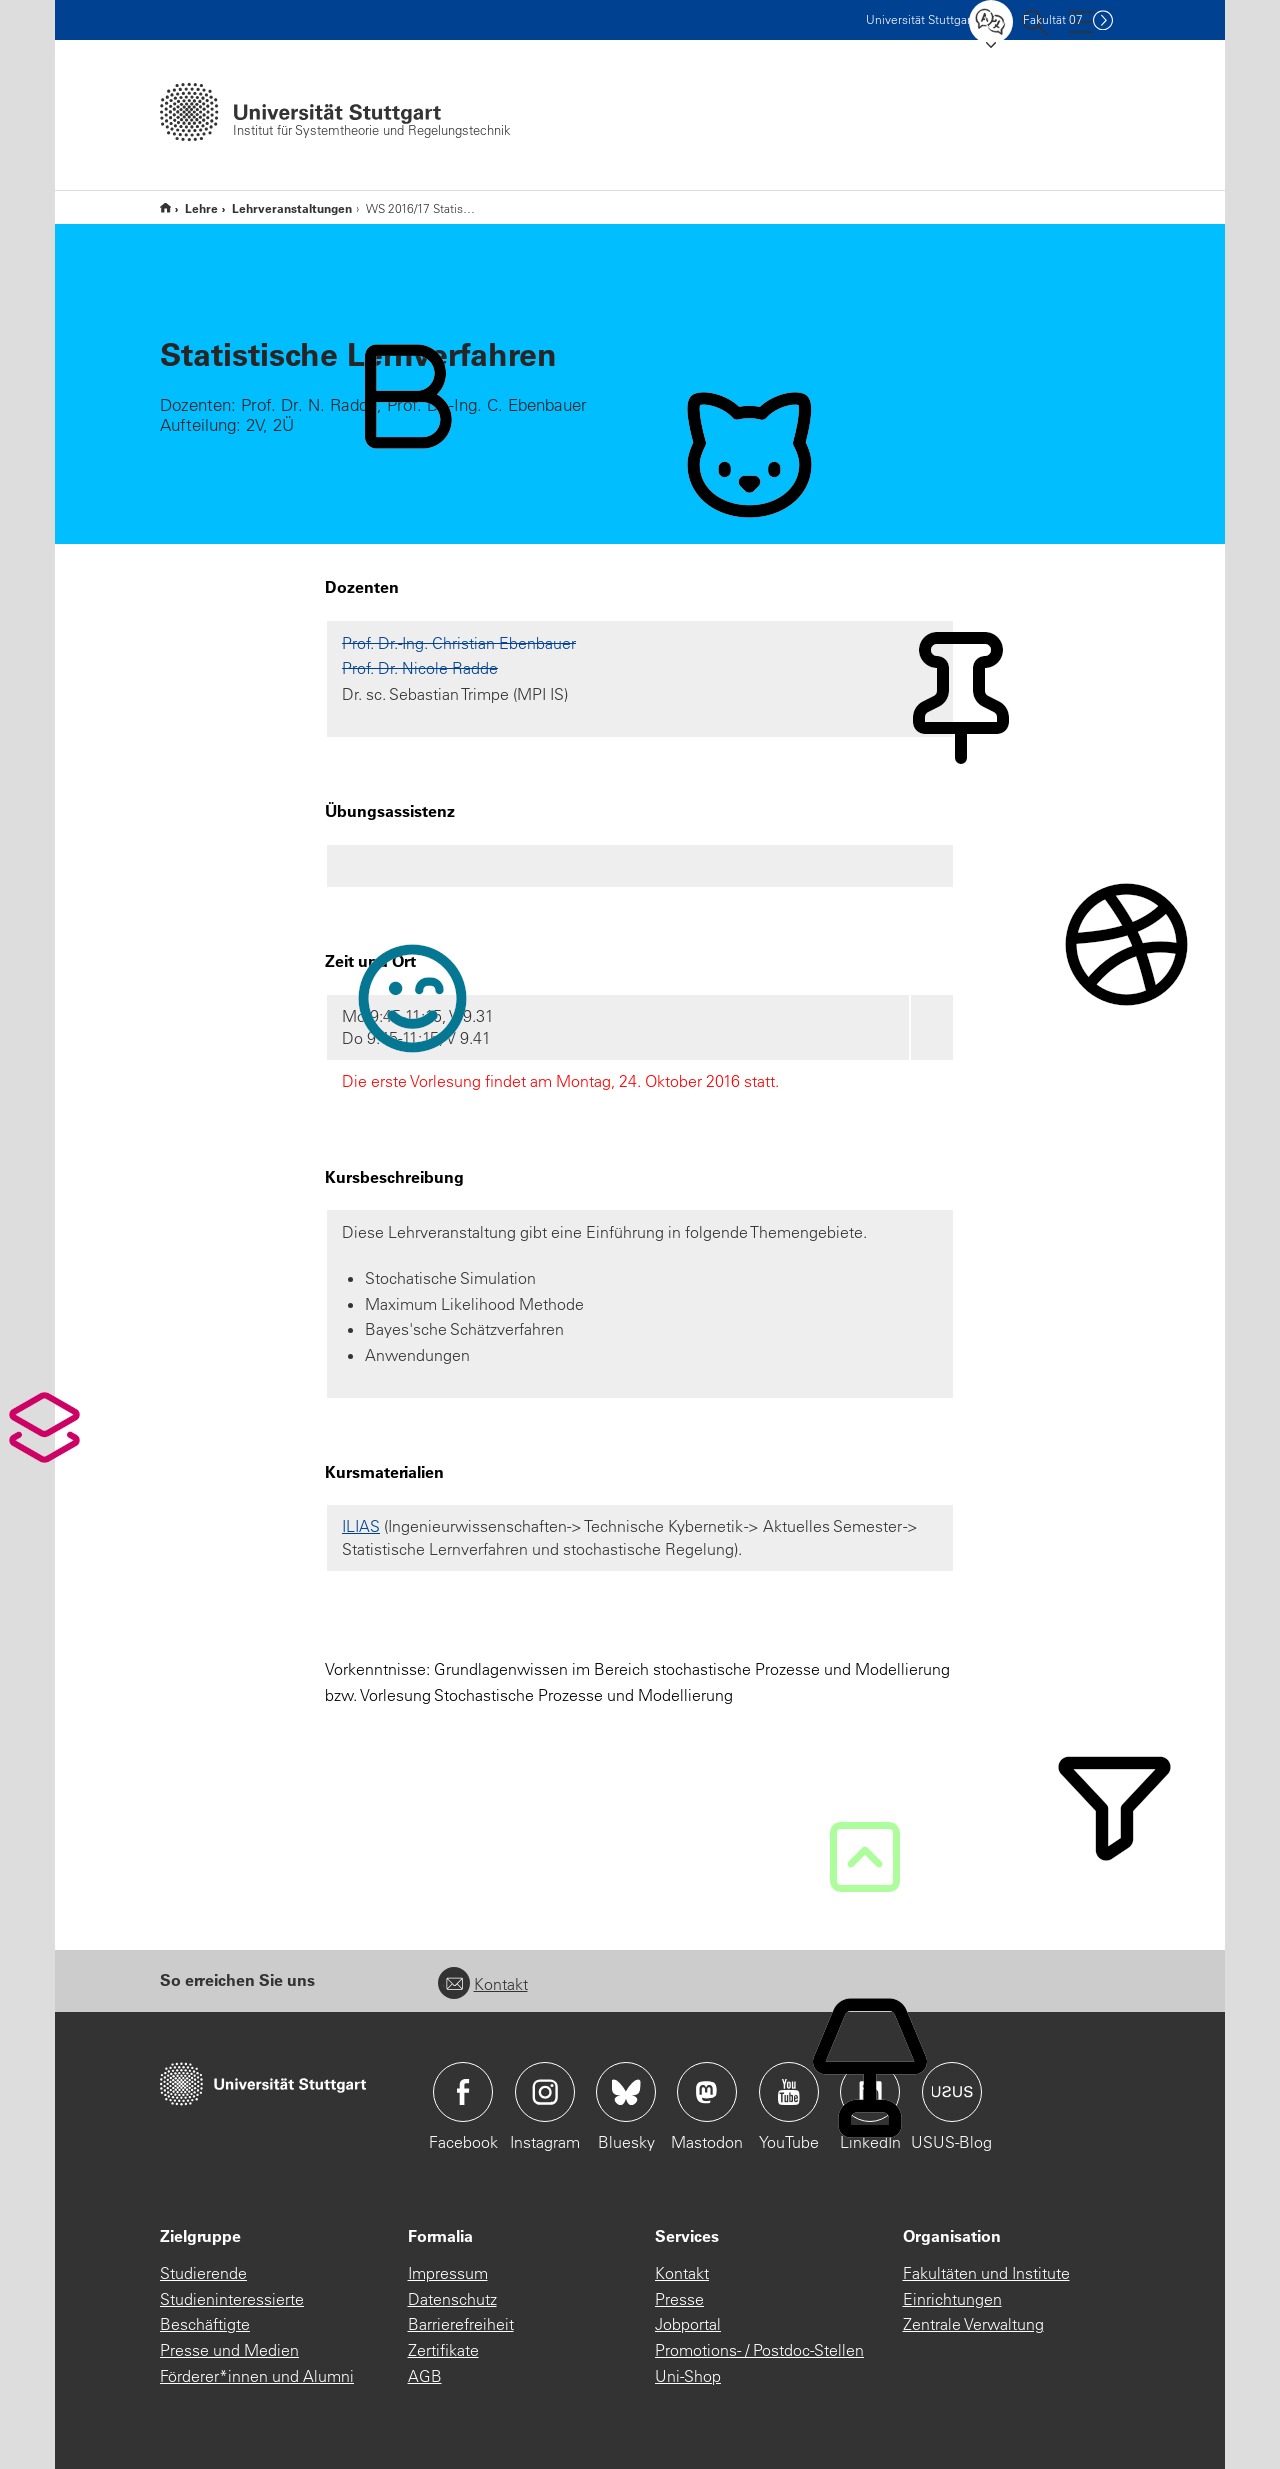  I want to click on open dribbble profile or portfolio, so click(1126, 944).